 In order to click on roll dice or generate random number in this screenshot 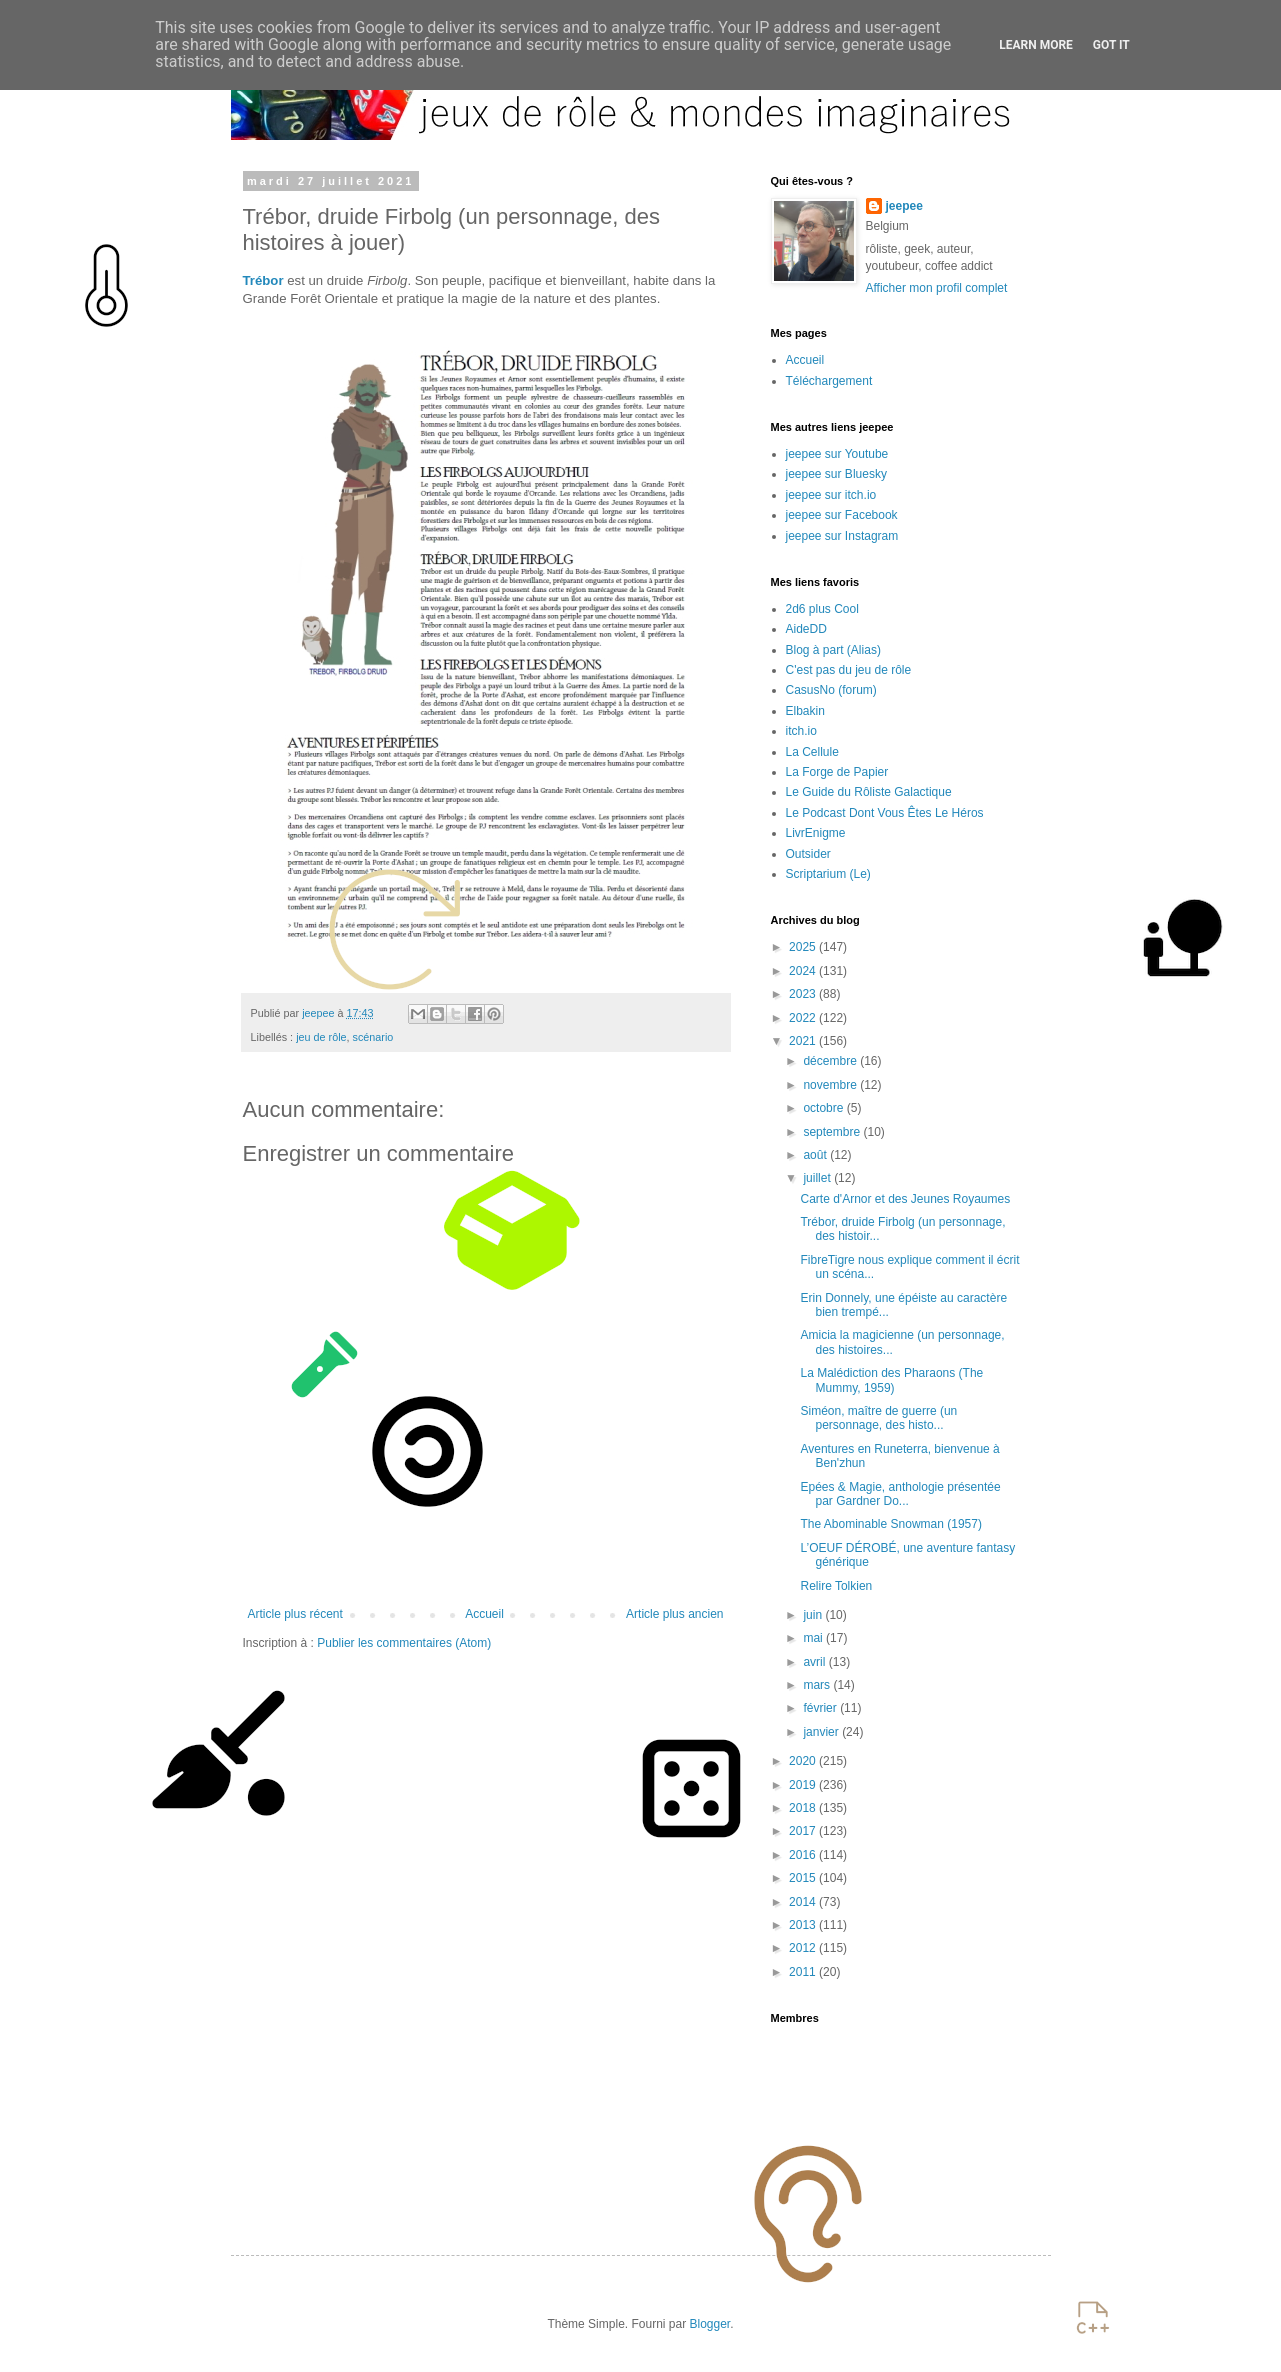, I will do `click(691, 1788)`.